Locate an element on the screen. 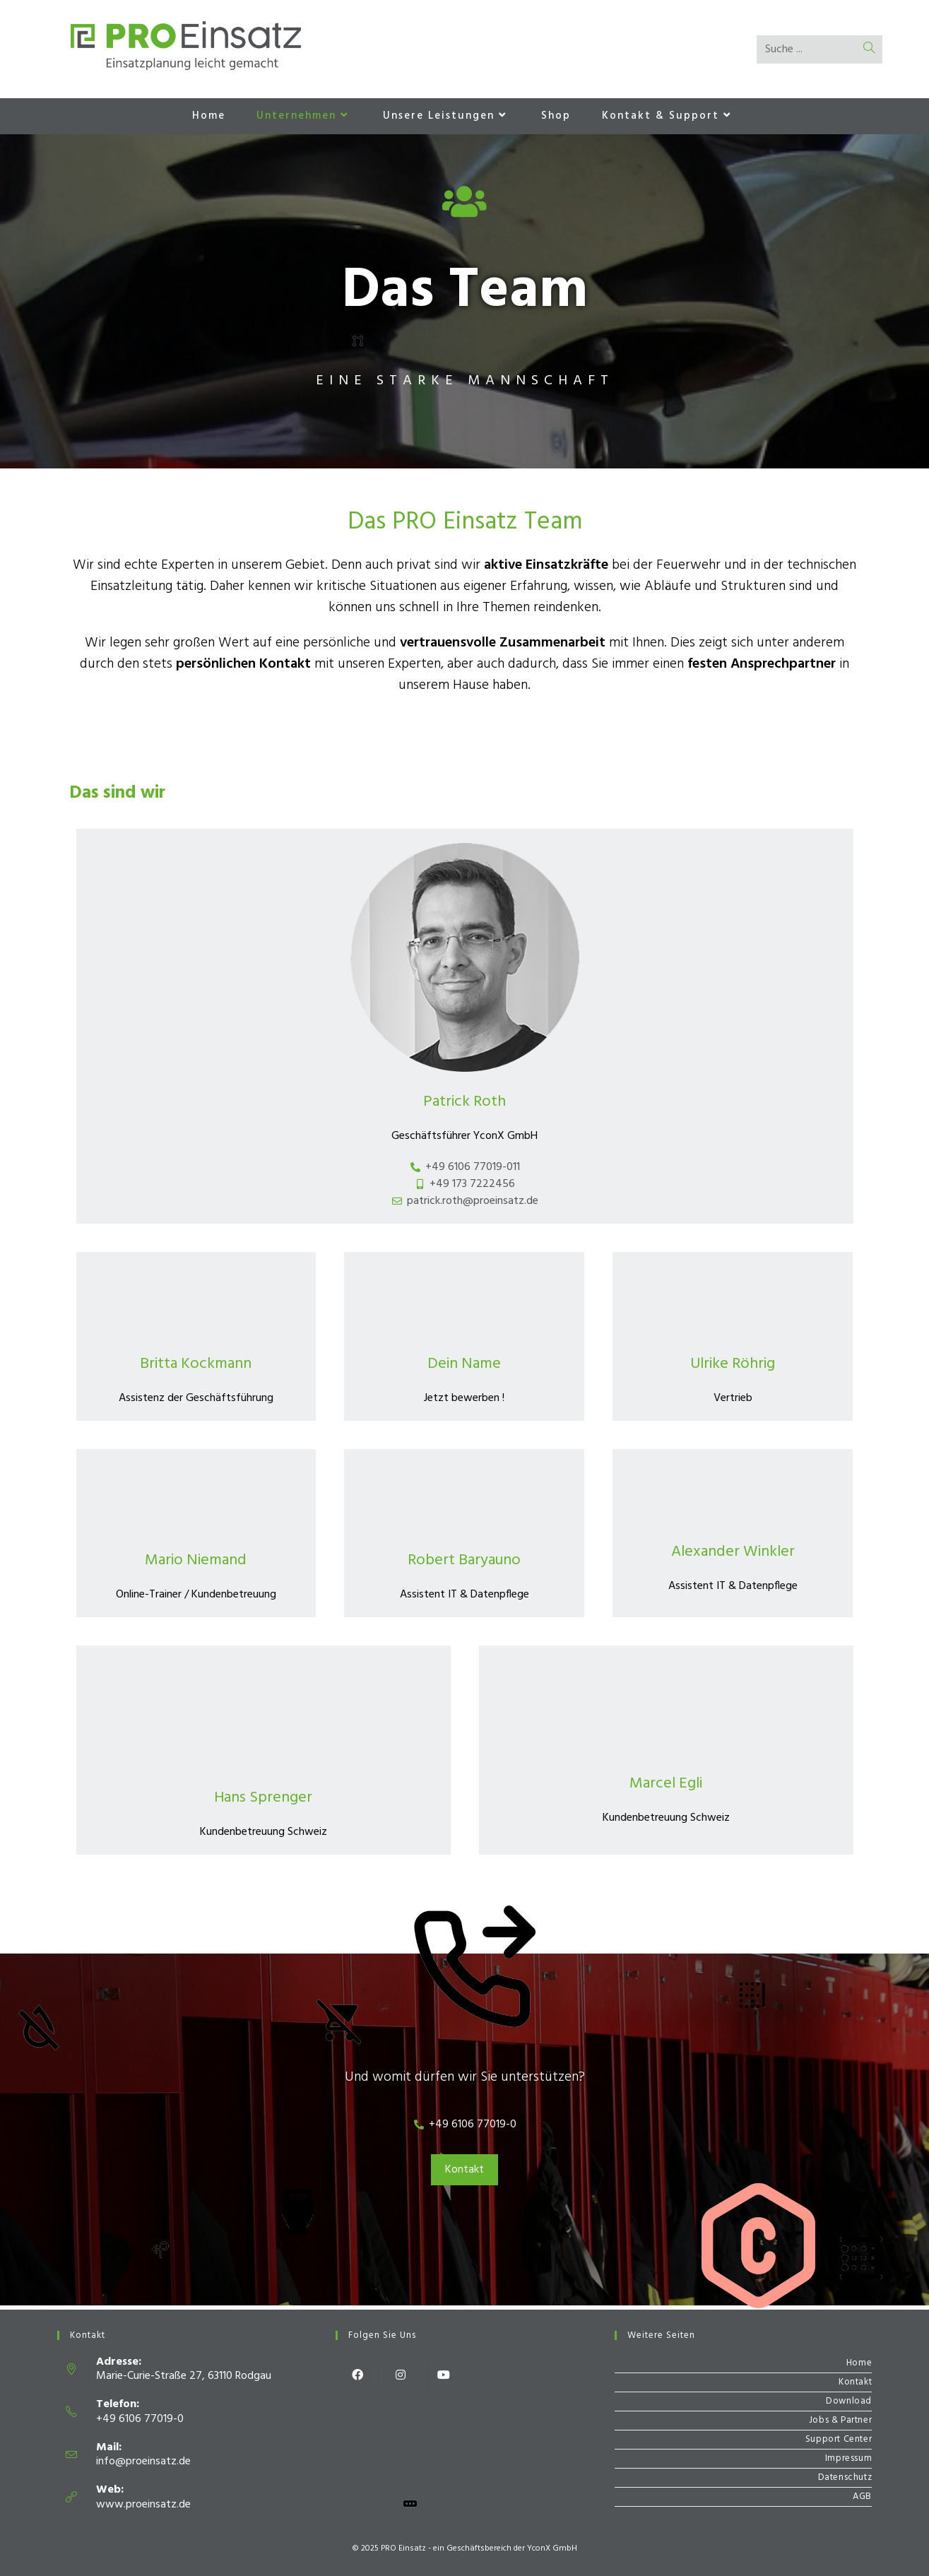 The height and width of the screenshot is (2576, 929). reset or clear text color formatting is located at coordinates (39, 2027).